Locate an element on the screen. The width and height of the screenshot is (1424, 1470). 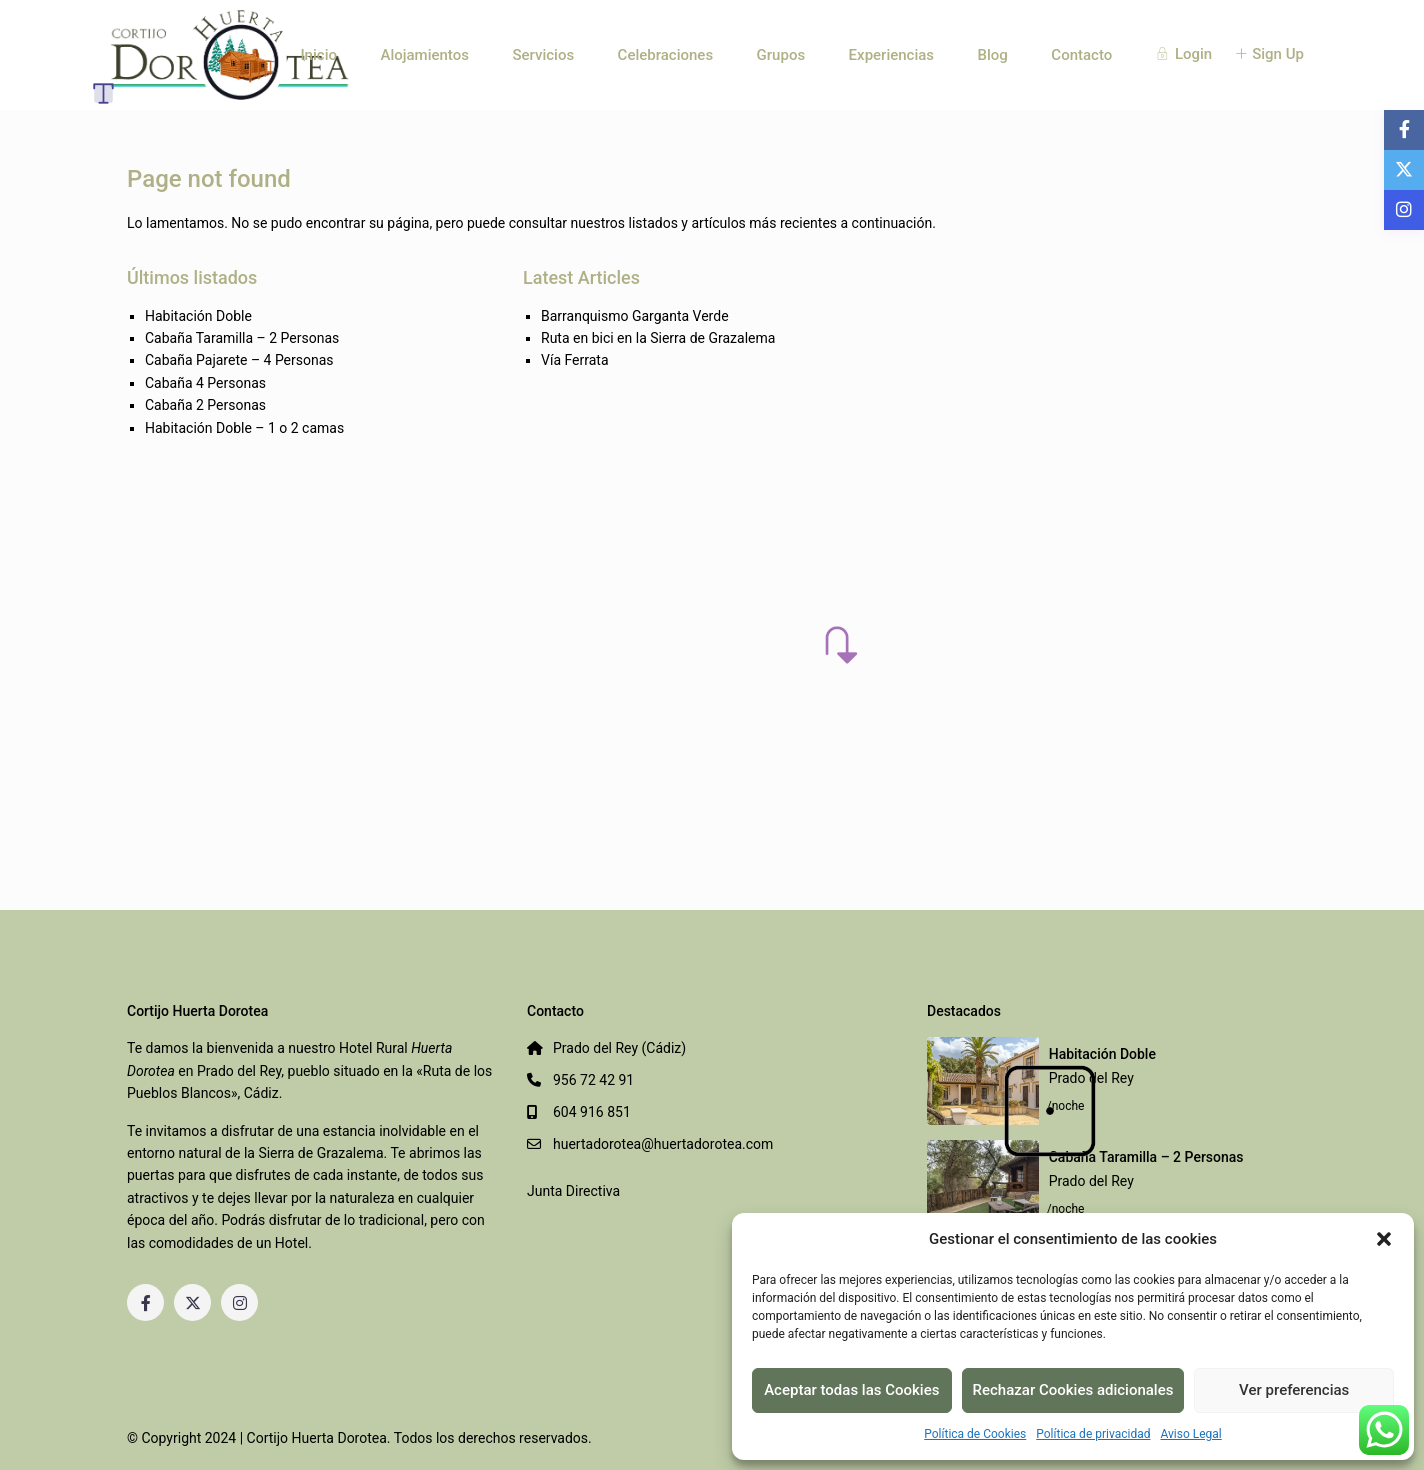
indicates a roll result of one is located at coordinates (1050, 1111).